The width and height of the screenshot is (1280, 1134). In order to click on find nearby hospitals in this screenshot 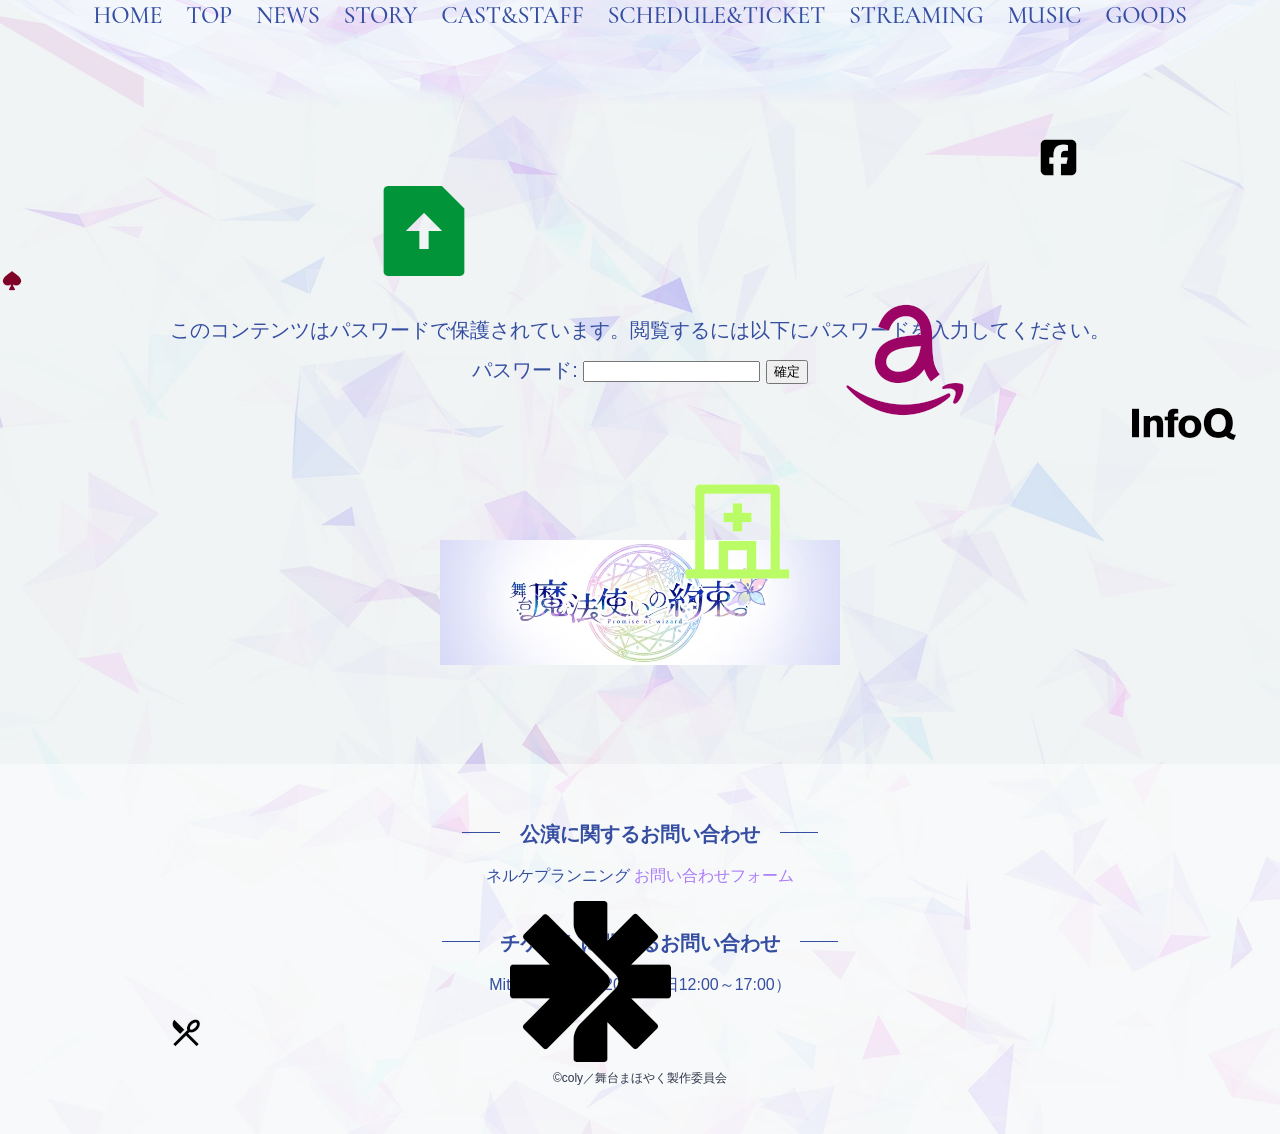, I will do `click(737, 531)`.